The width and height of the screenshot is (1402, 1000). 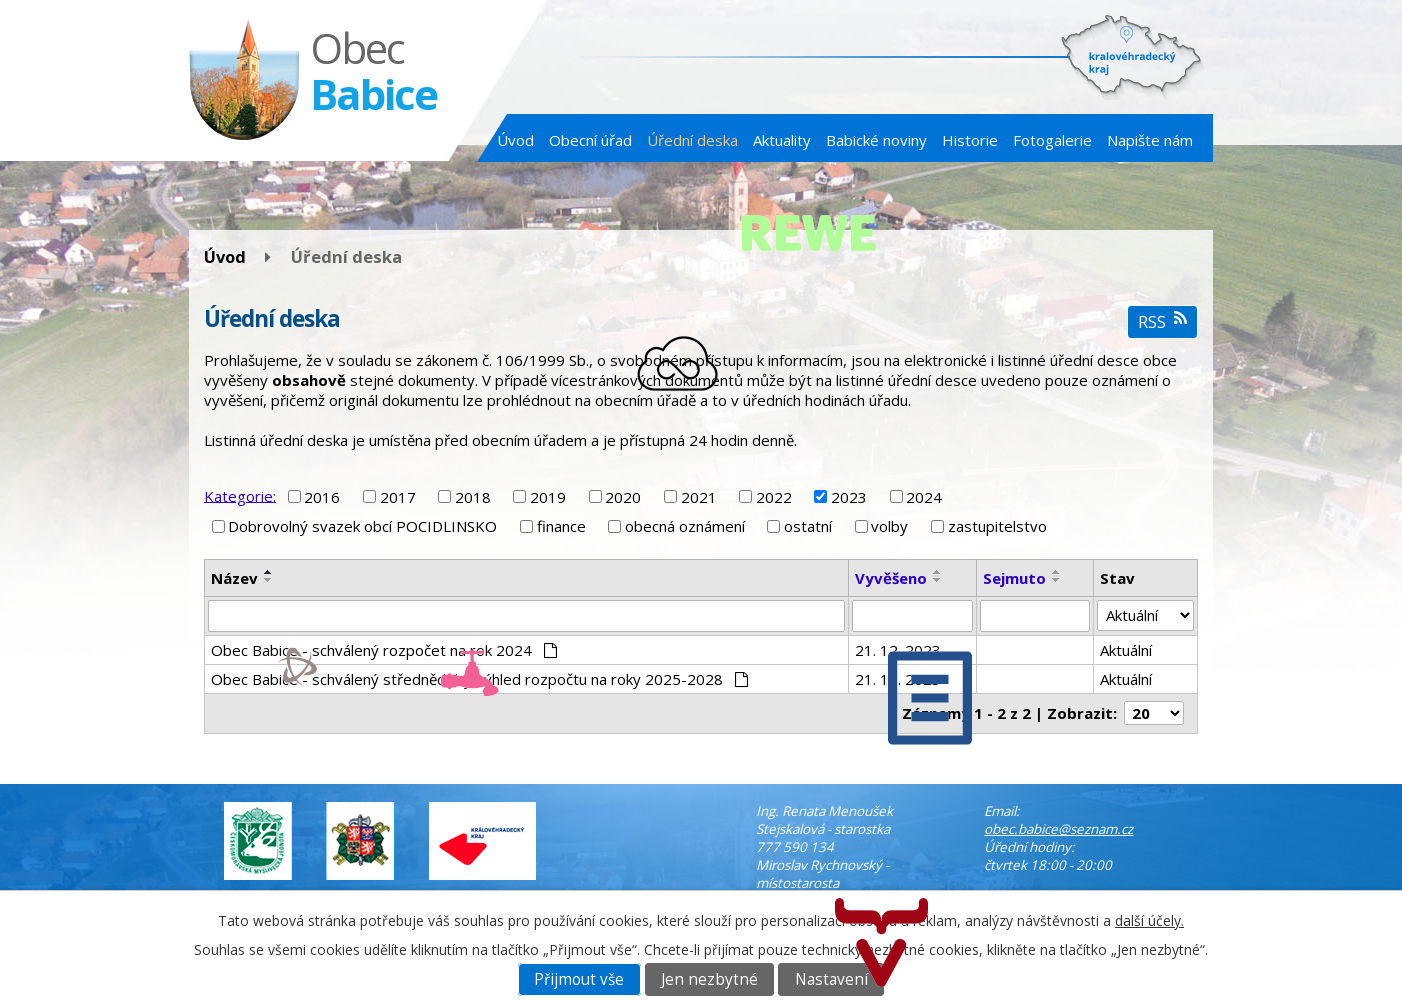 What do you see at coordinates (470, 673) in the screenshot?
I see `SpigotMC minecraft server software logo` at bounding box center [470, 673].